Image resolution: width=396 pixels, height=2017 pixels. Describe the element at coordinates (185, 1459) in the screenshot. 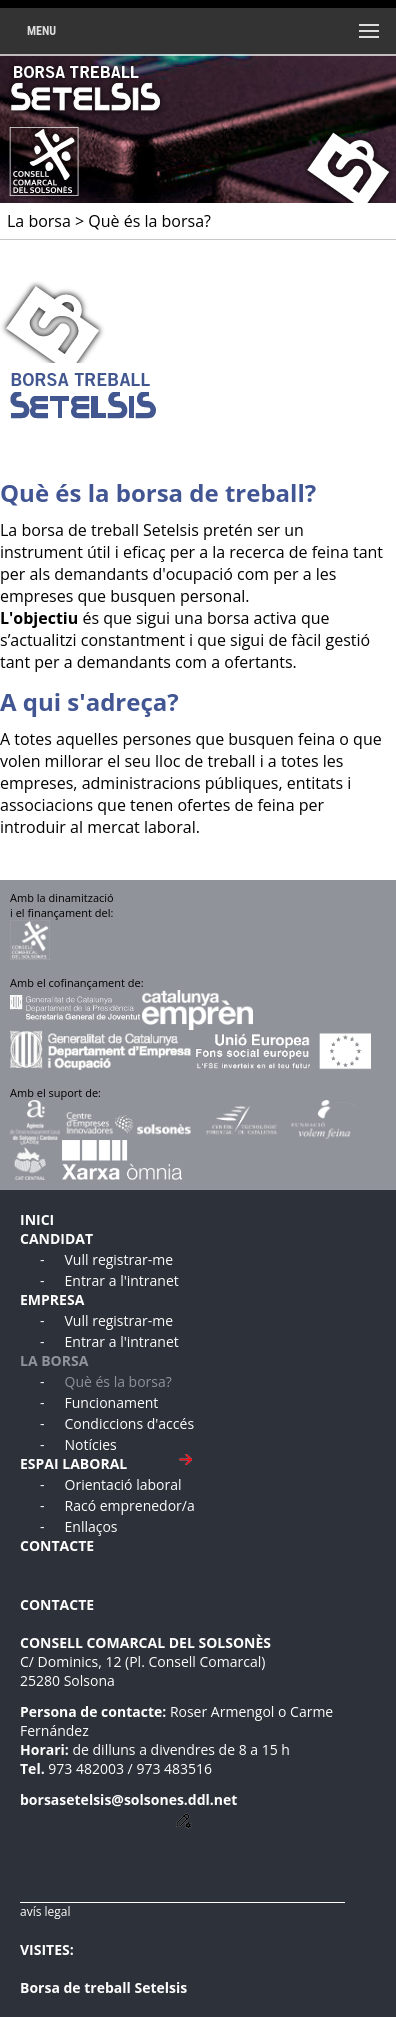

I see `navigate to the next item or screen` at that location.